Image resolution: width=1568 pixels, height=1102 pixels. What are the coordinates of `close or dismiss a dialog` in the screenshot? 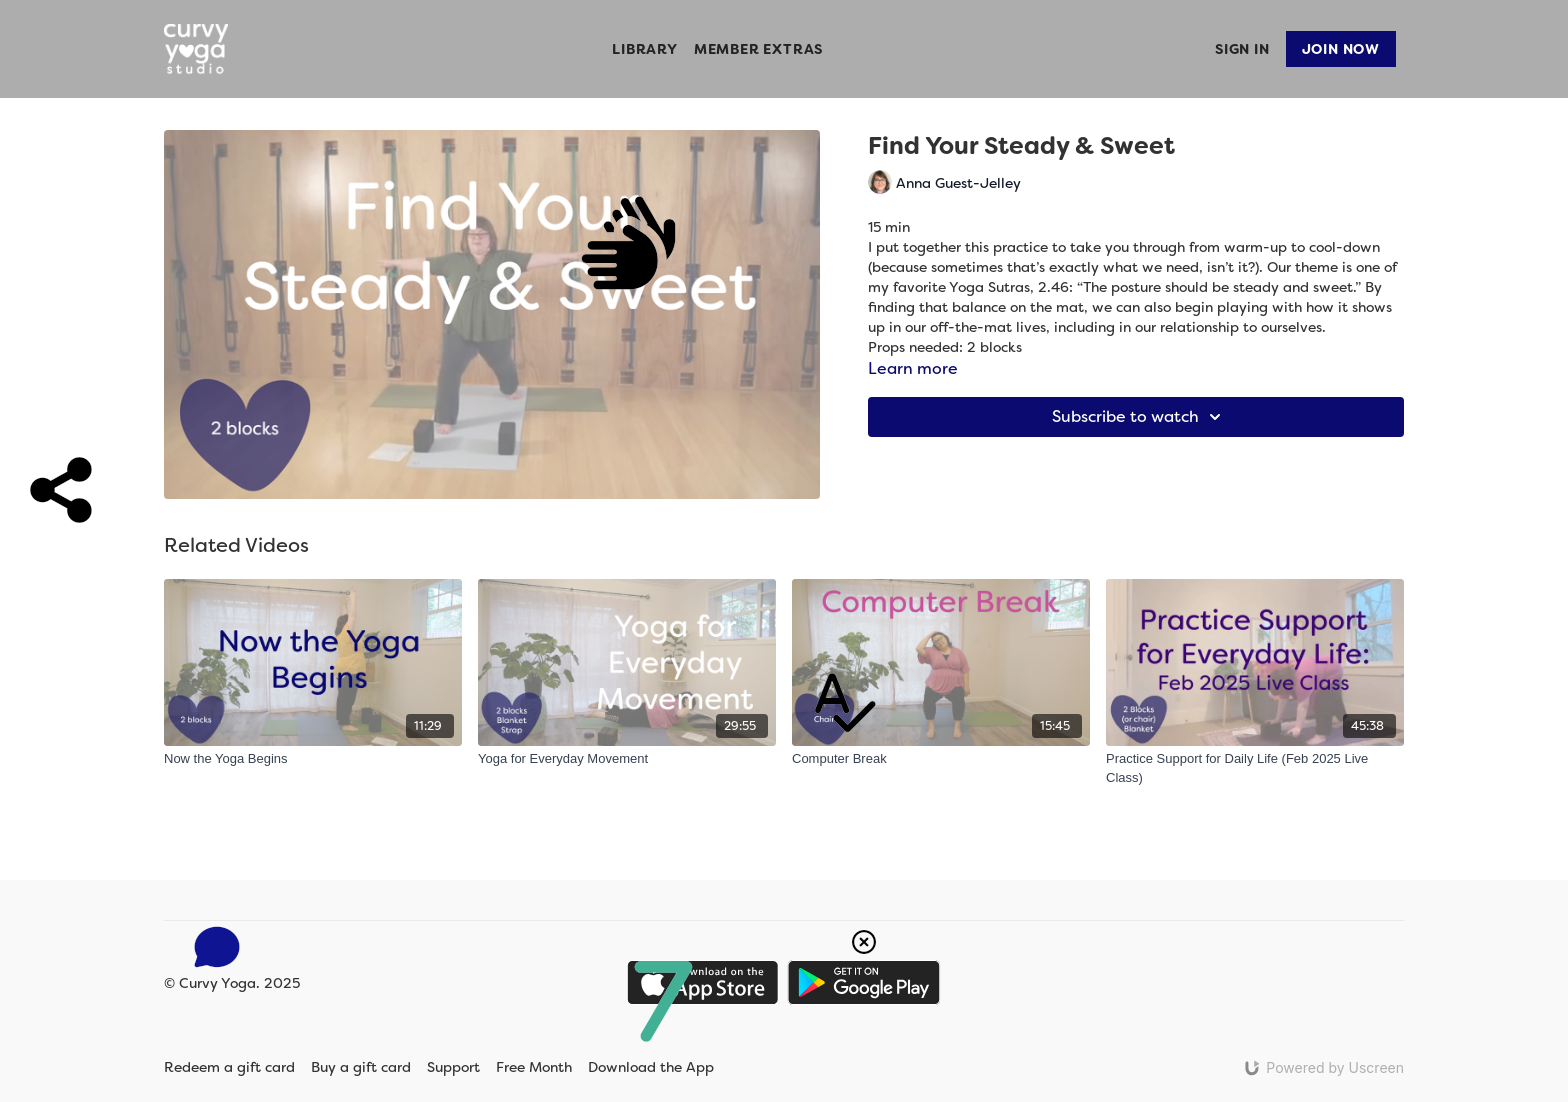 It's located at (864, 942).